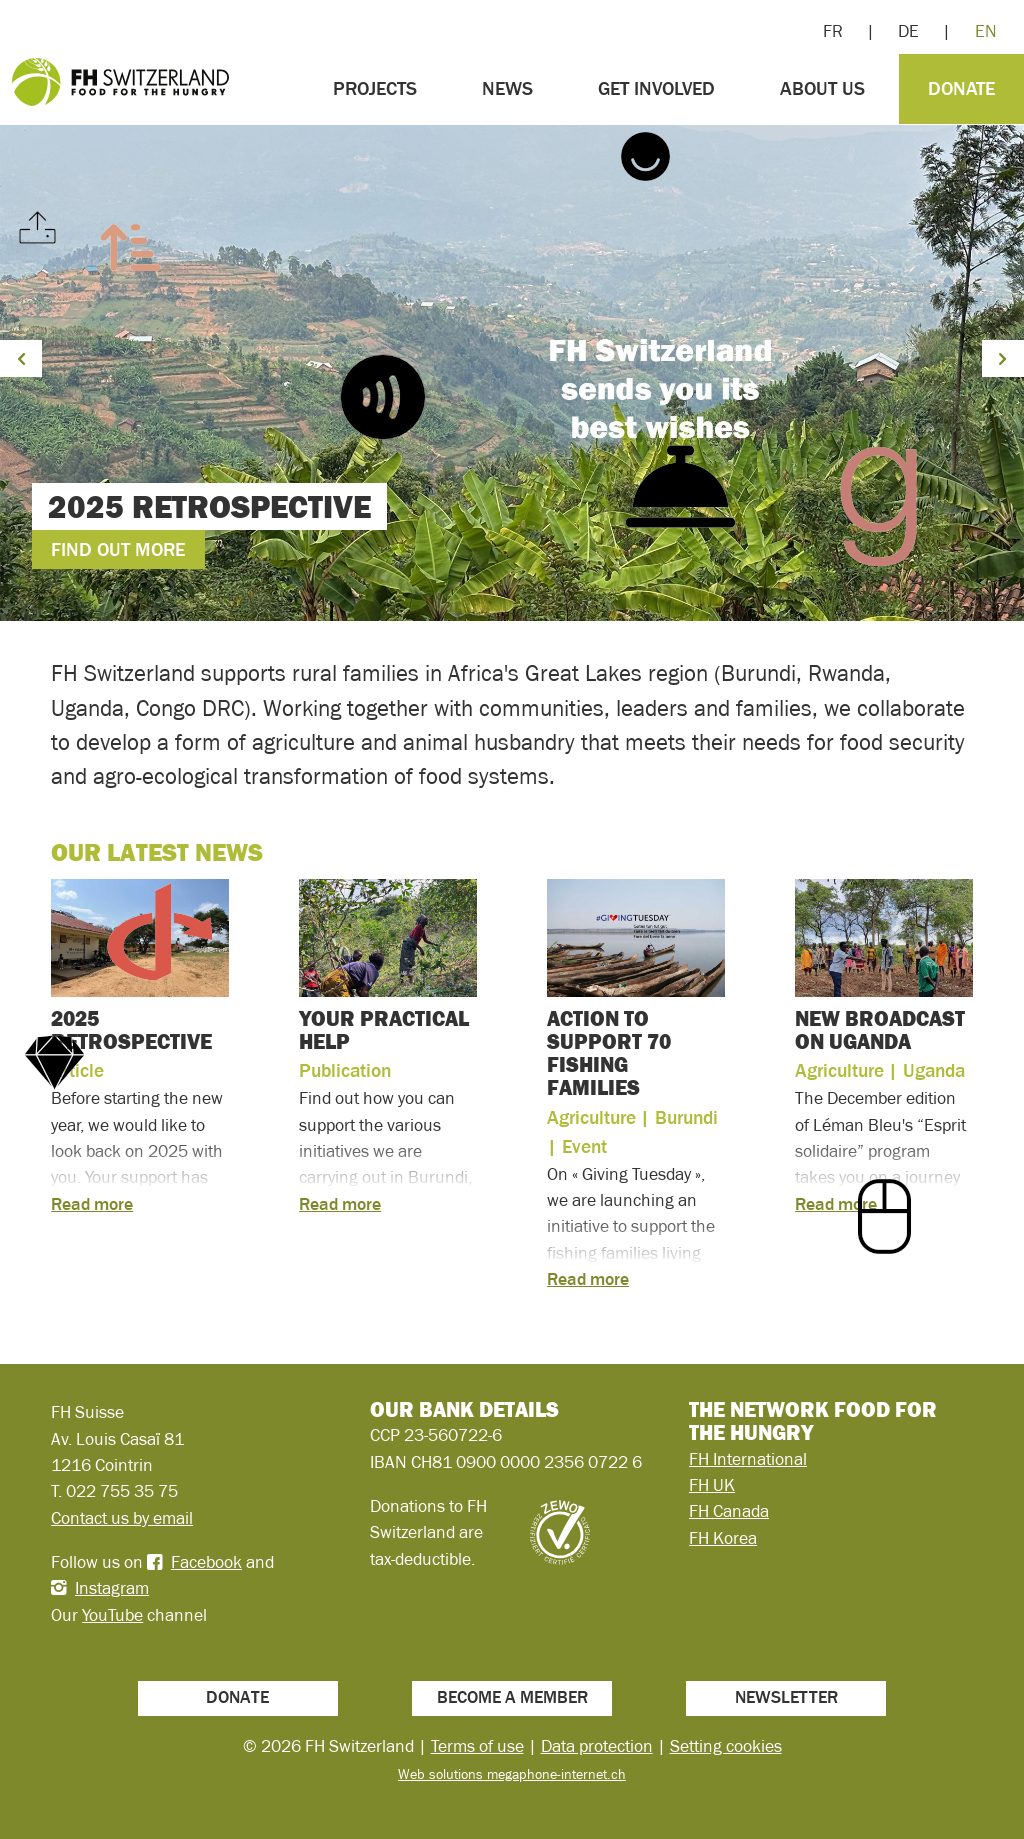 This screenshot has width=1024, height=1839. I want to click on visit ello social network, so click(645, 156).